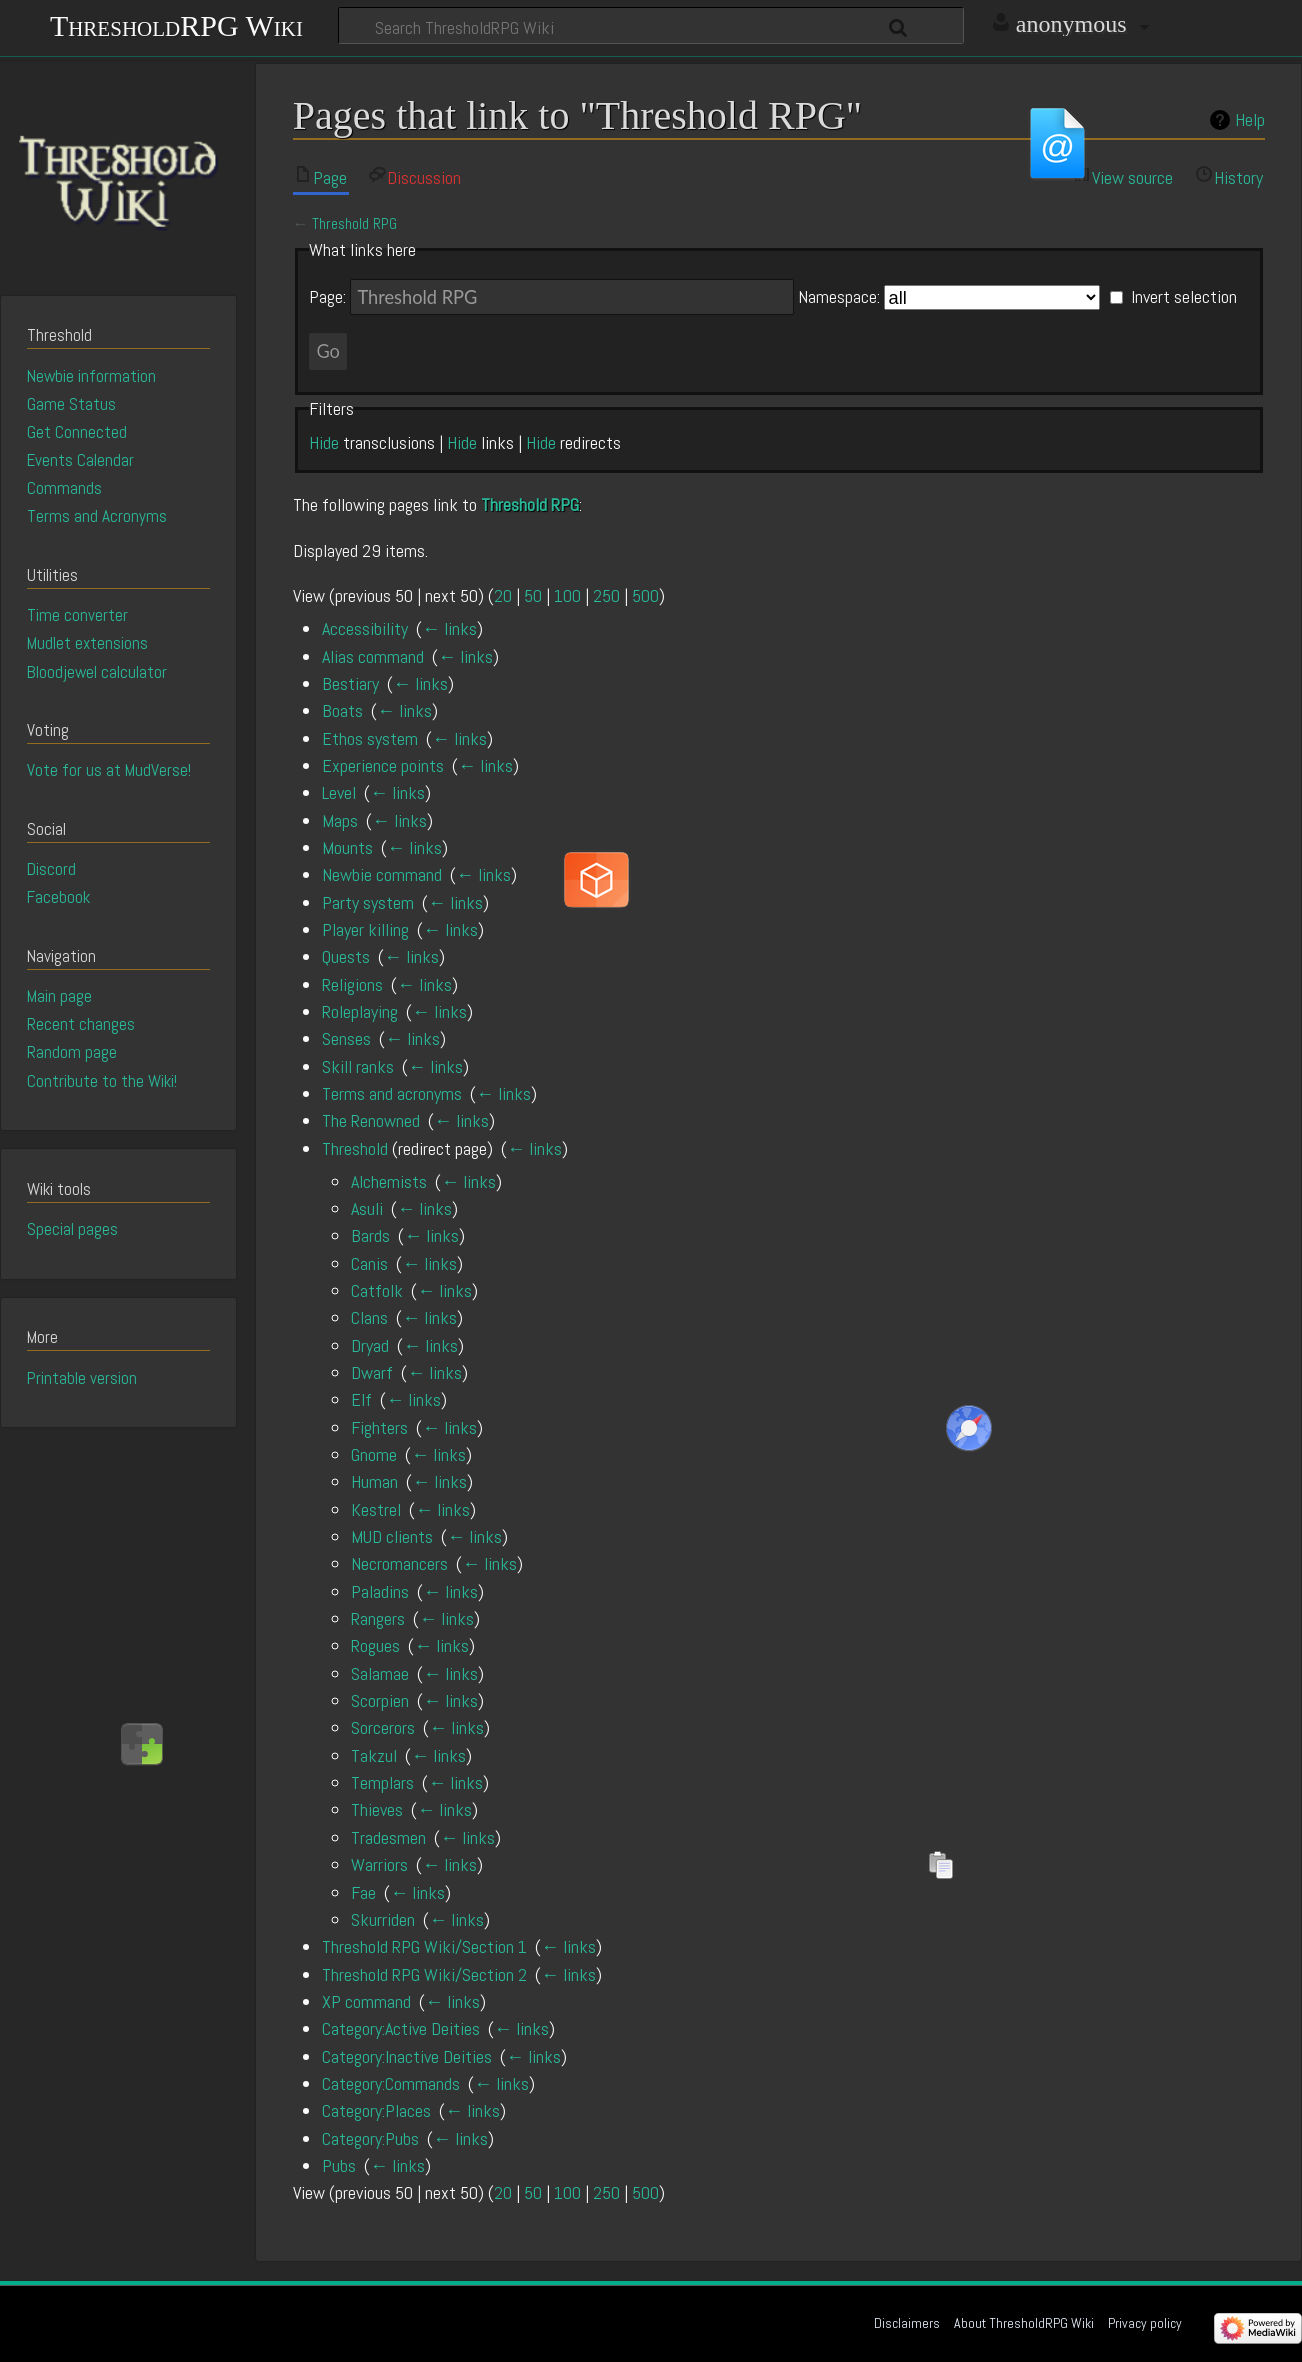 Image resolution: width=1302 pixels, height=2362 pixels. What do you see at coordinates (941, 1865) in the screenshot?
I see `paste content from clipboard` at bounding box center [941, 1865].